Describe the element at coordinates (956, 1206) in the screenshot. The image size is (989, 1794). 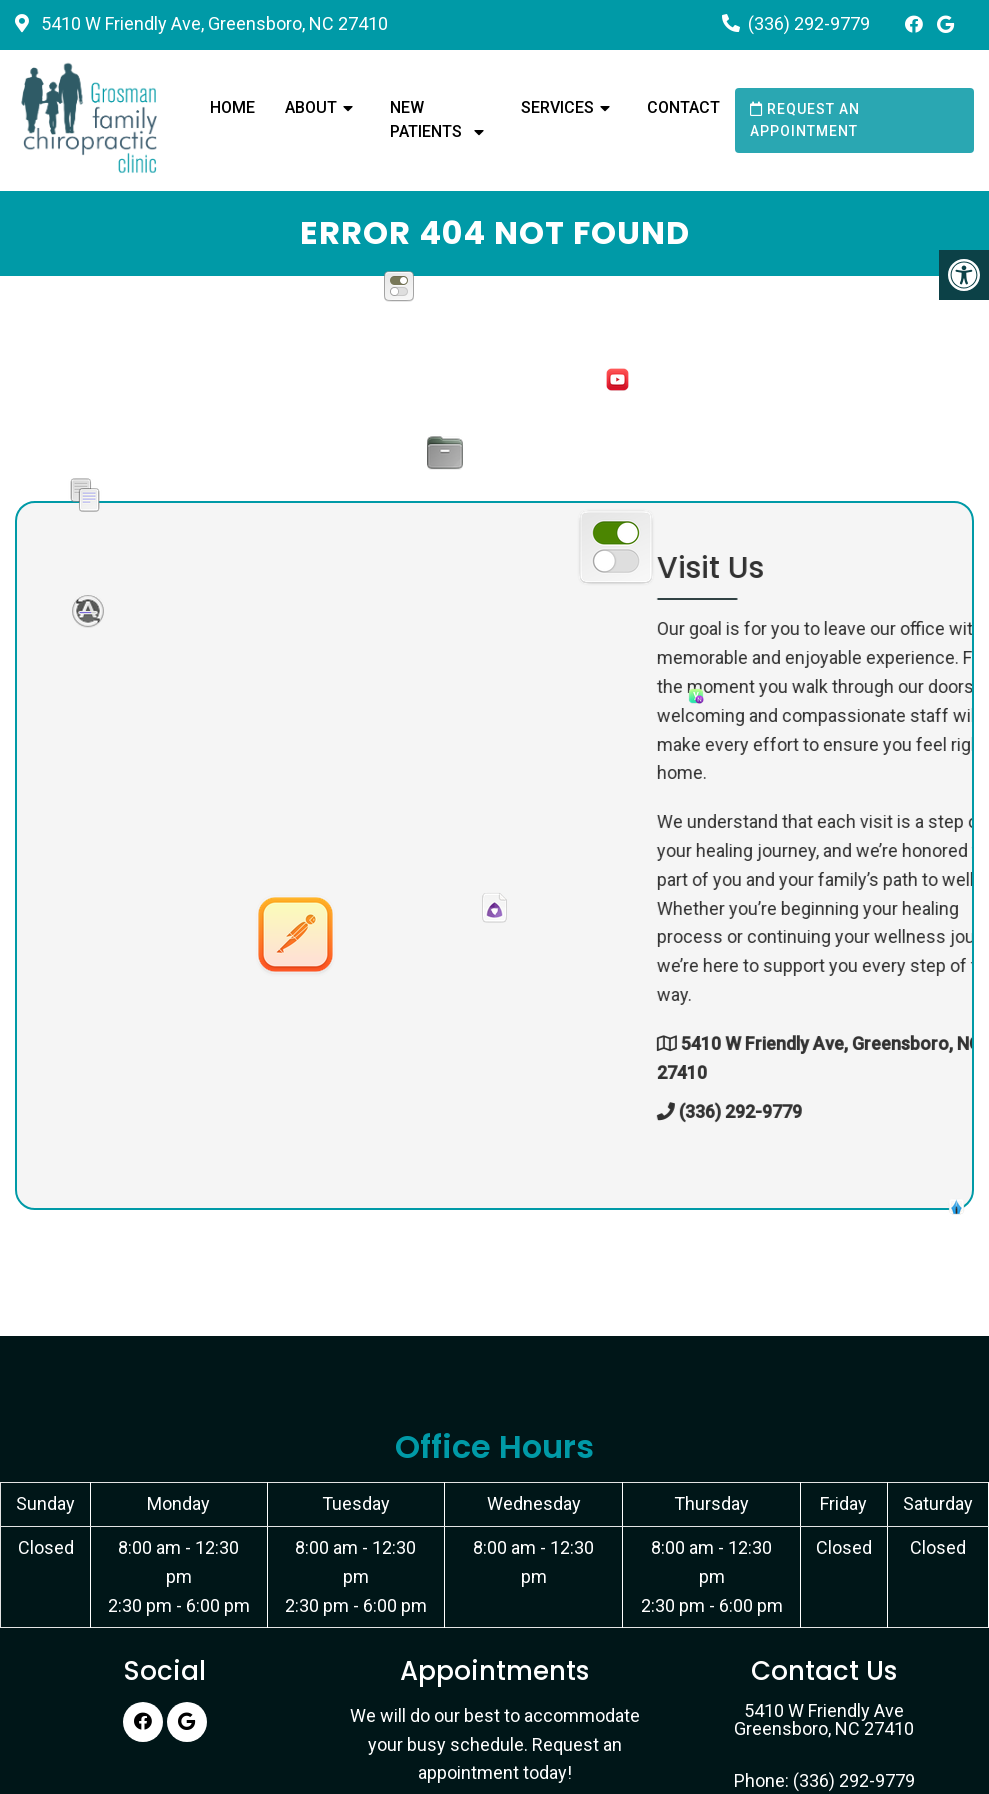
I see `open scrivano writing app` at that location.